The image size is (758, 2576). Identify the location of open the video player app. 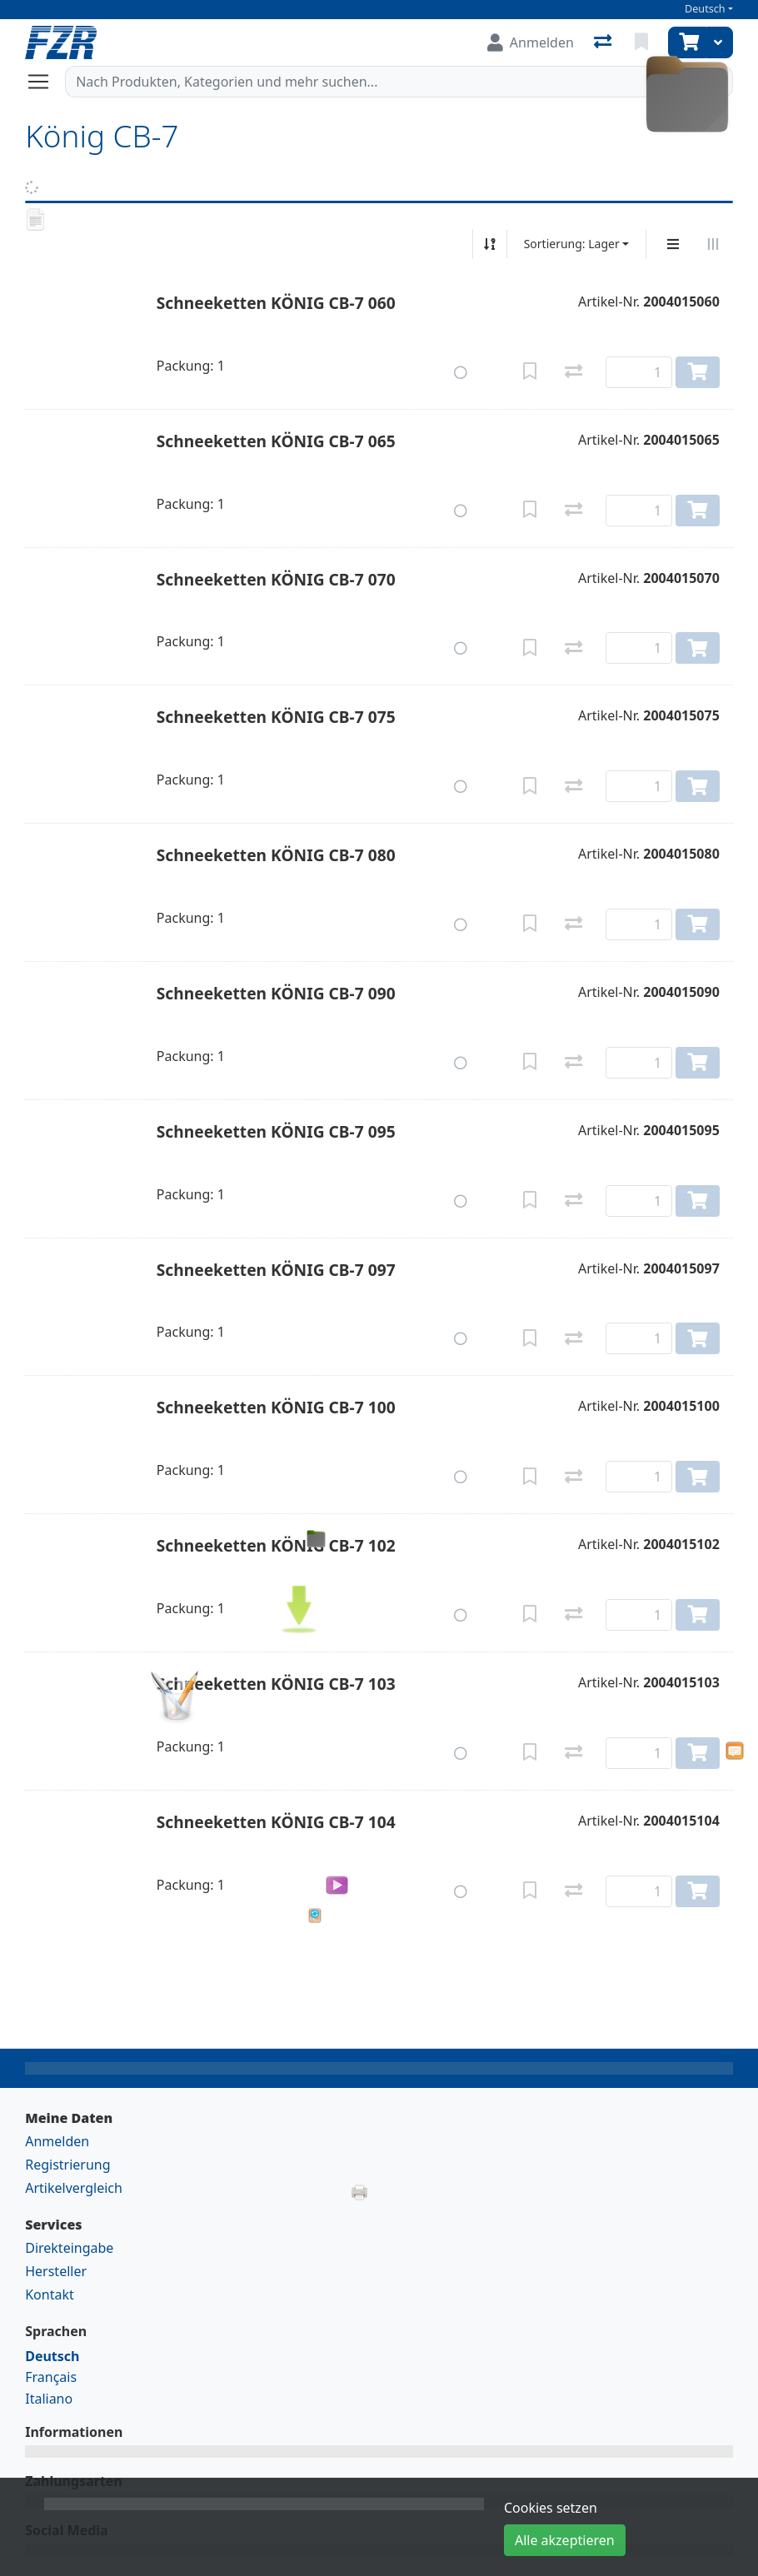
(337, 1885).